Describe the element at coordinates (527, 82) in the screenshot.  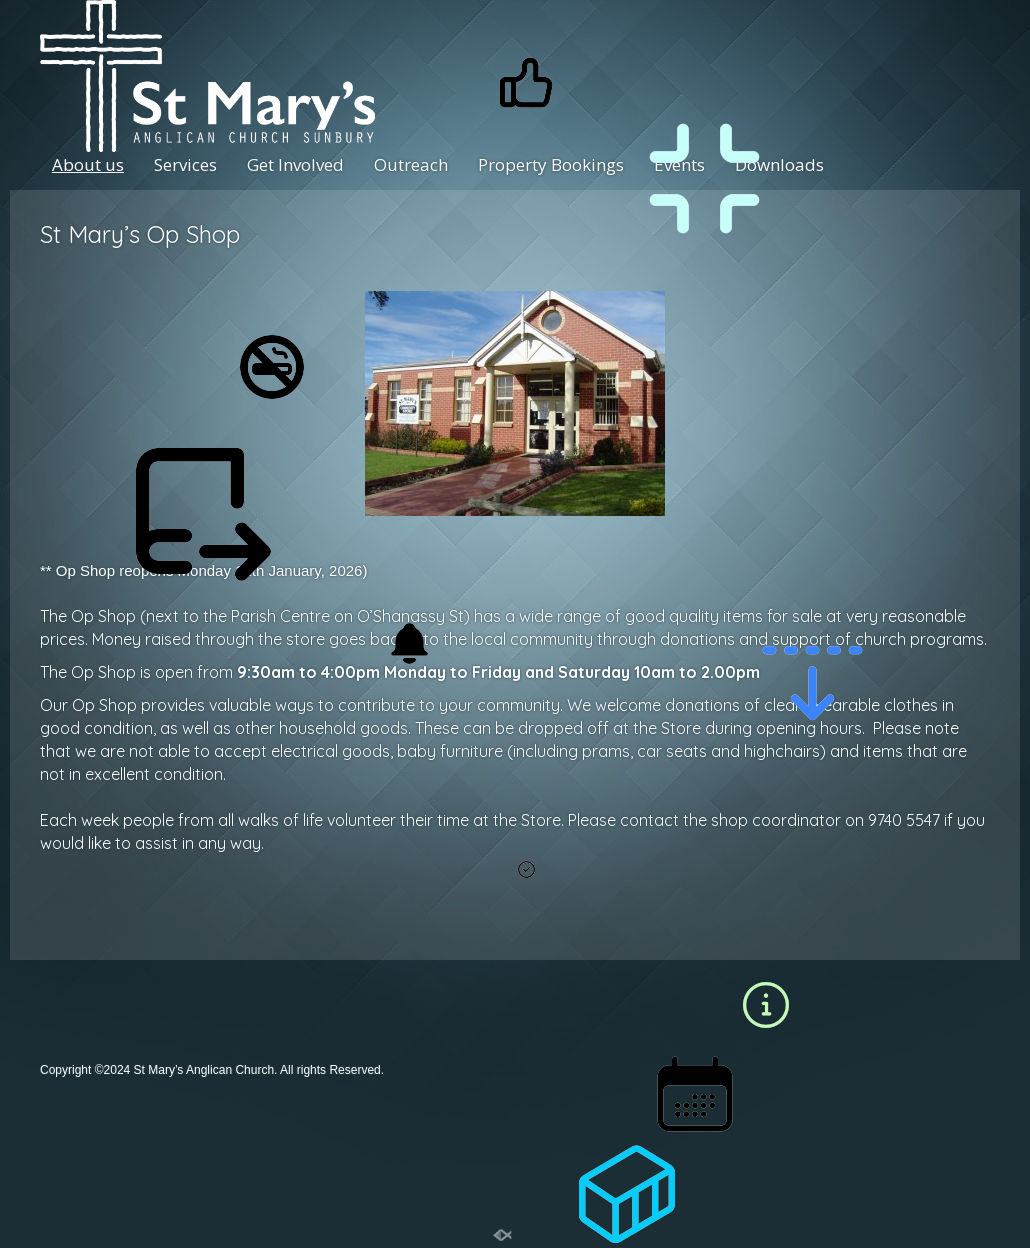
I see `like or upvote content` at that location.